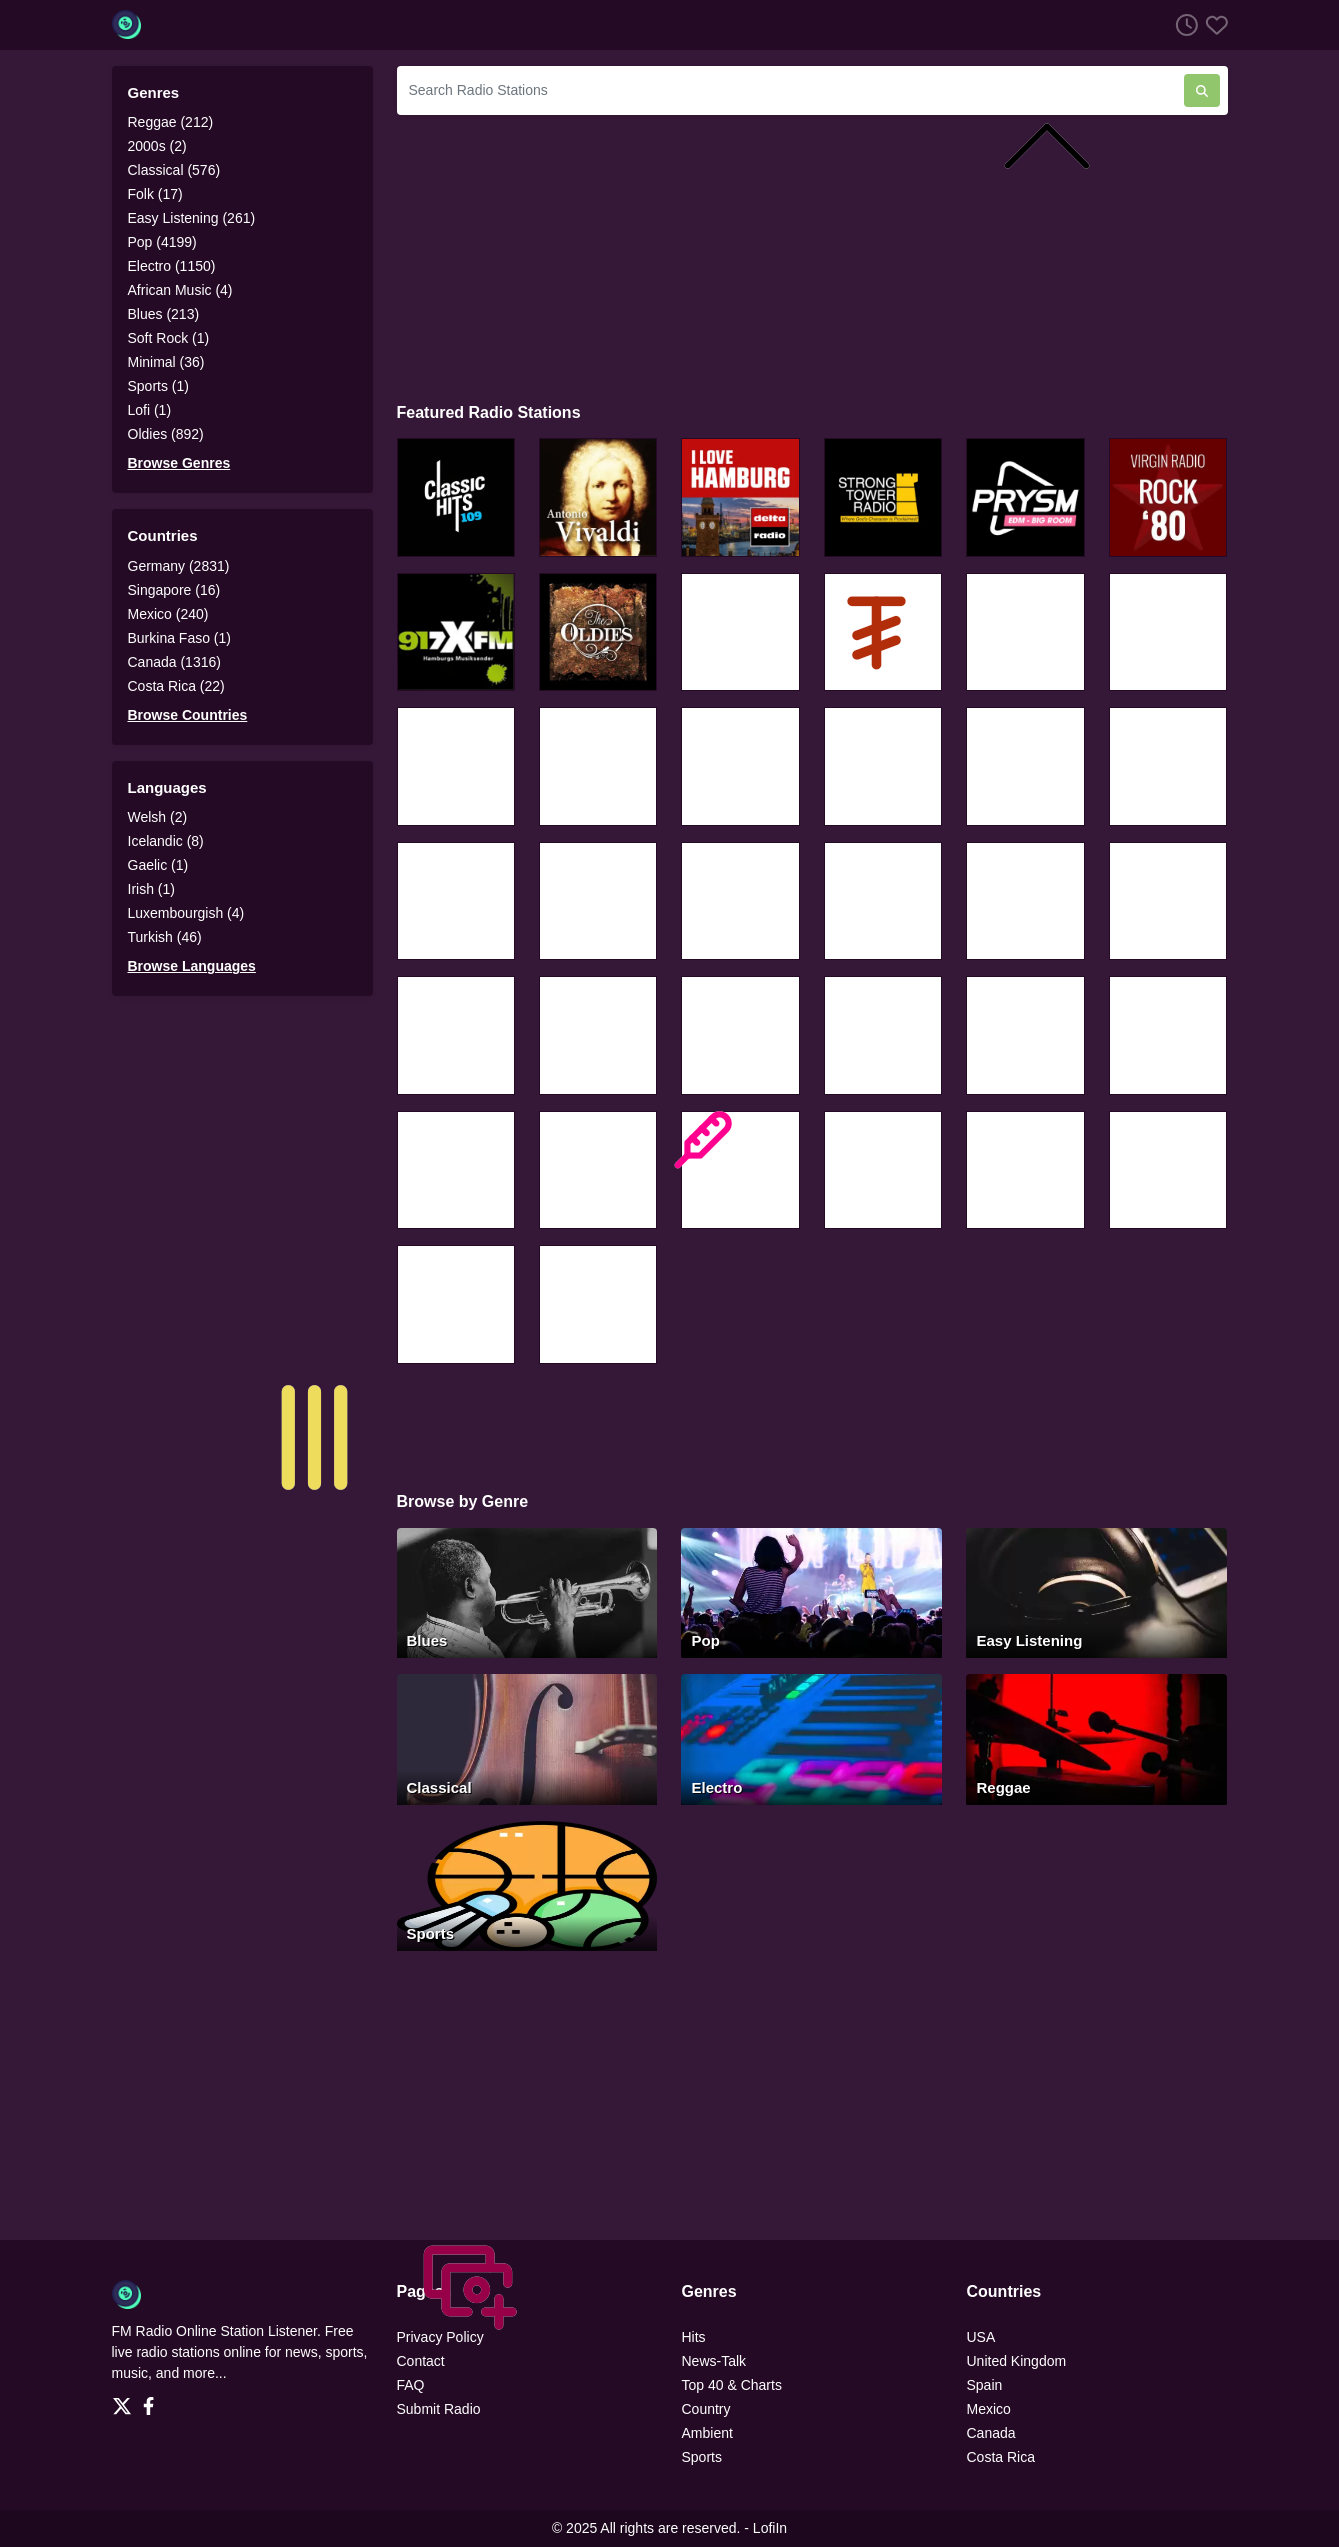 This screenshot has width=1339, height=2547. What do you see at coordinates (314, 1437) in the screenshot?
I see `indicates a count of three` at bounding box center [314, 1437].